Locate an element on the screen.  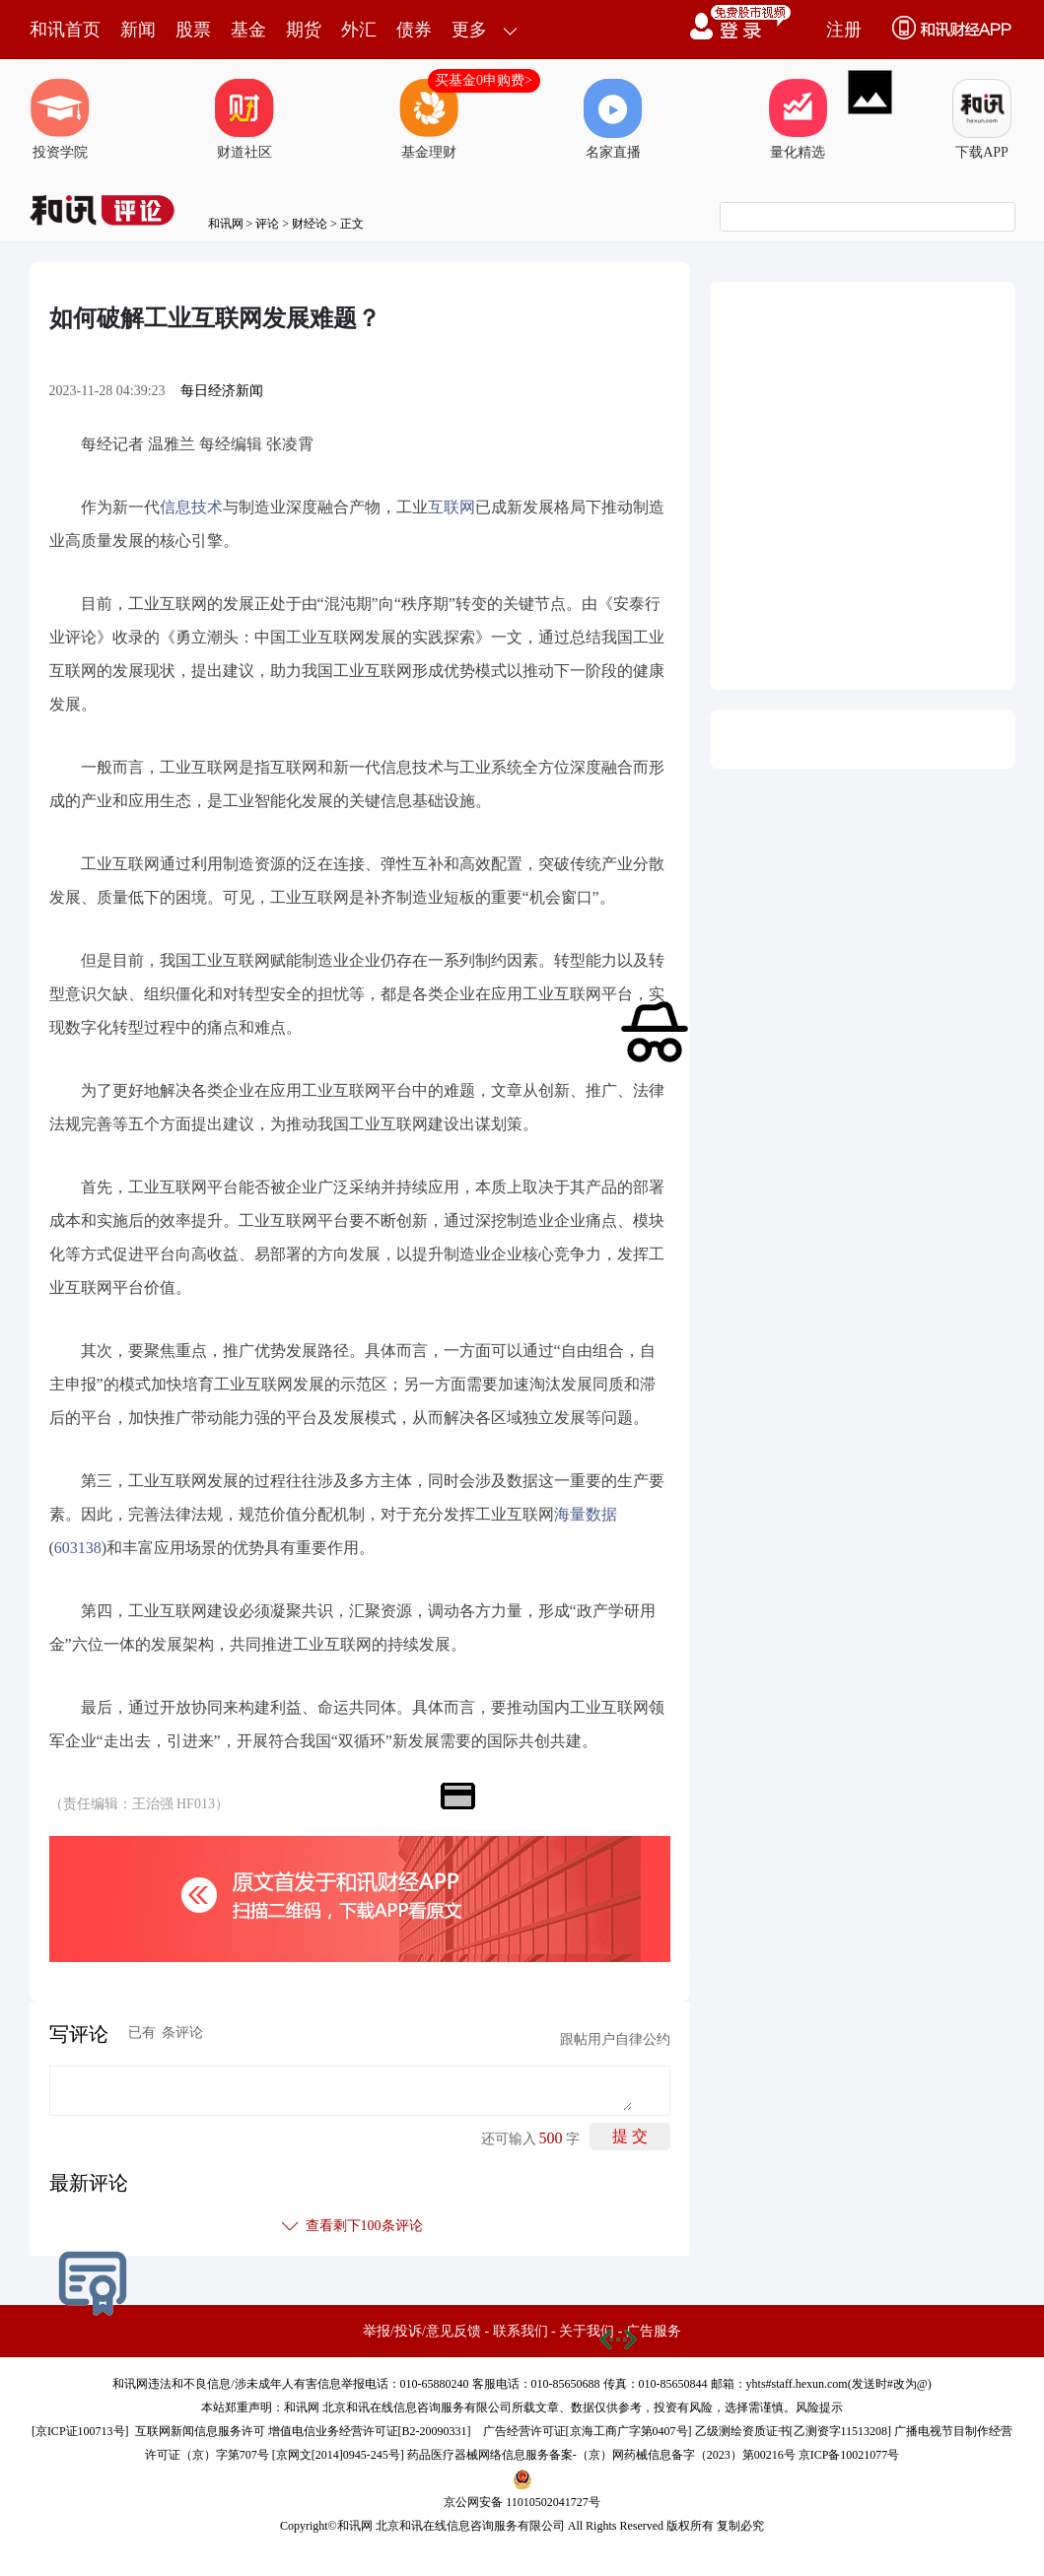
enable incognito or private browsing mode is located at coordinates (655, 1032).